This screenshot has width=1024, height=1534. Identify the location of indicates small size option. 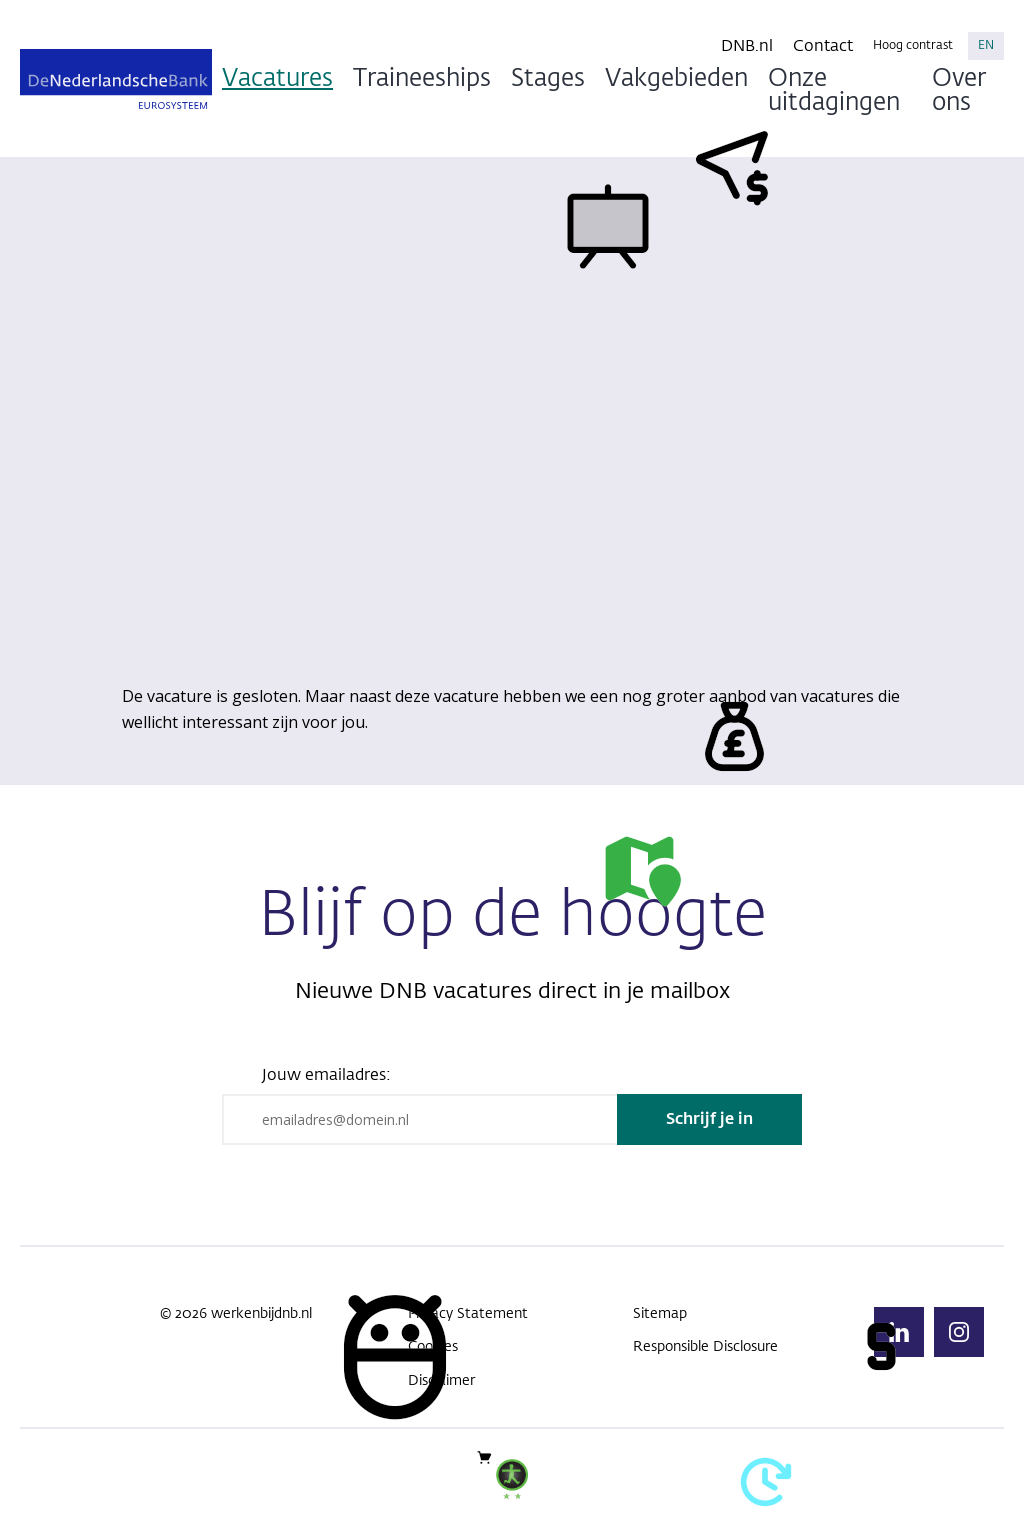
(881, 1346).